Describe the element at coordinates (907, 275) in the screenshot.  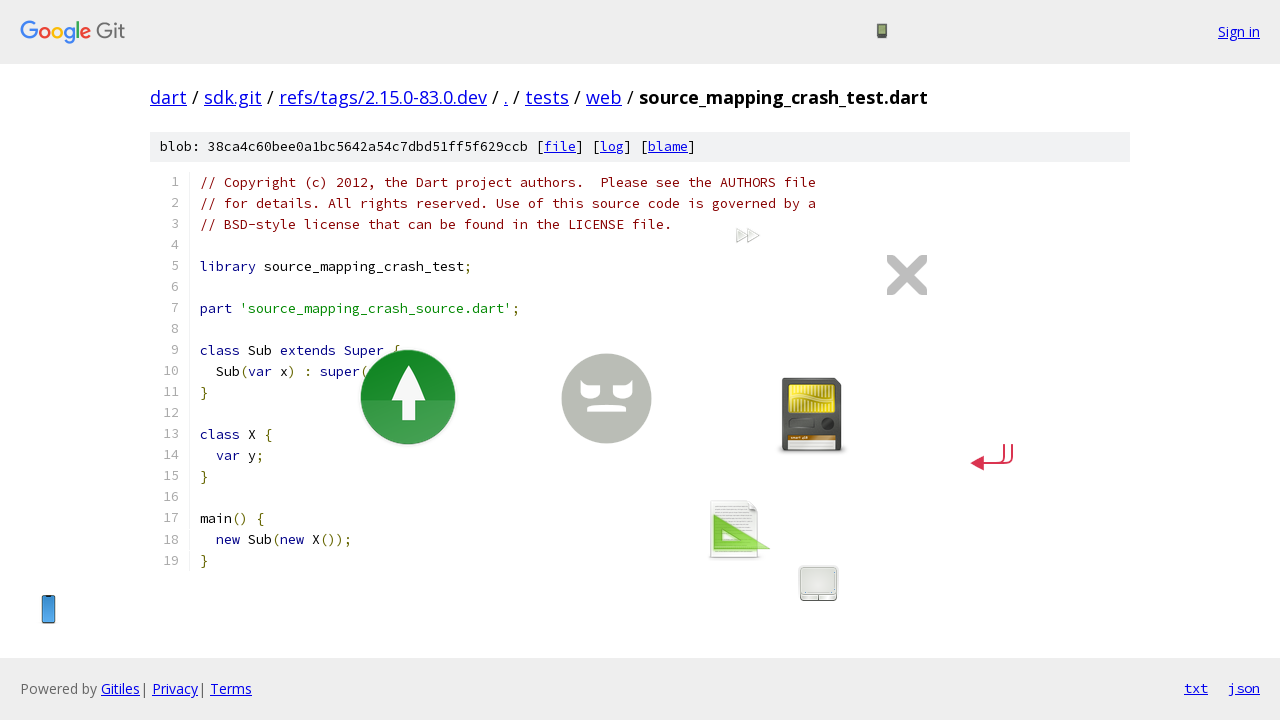
I see `close the current window` at that location.